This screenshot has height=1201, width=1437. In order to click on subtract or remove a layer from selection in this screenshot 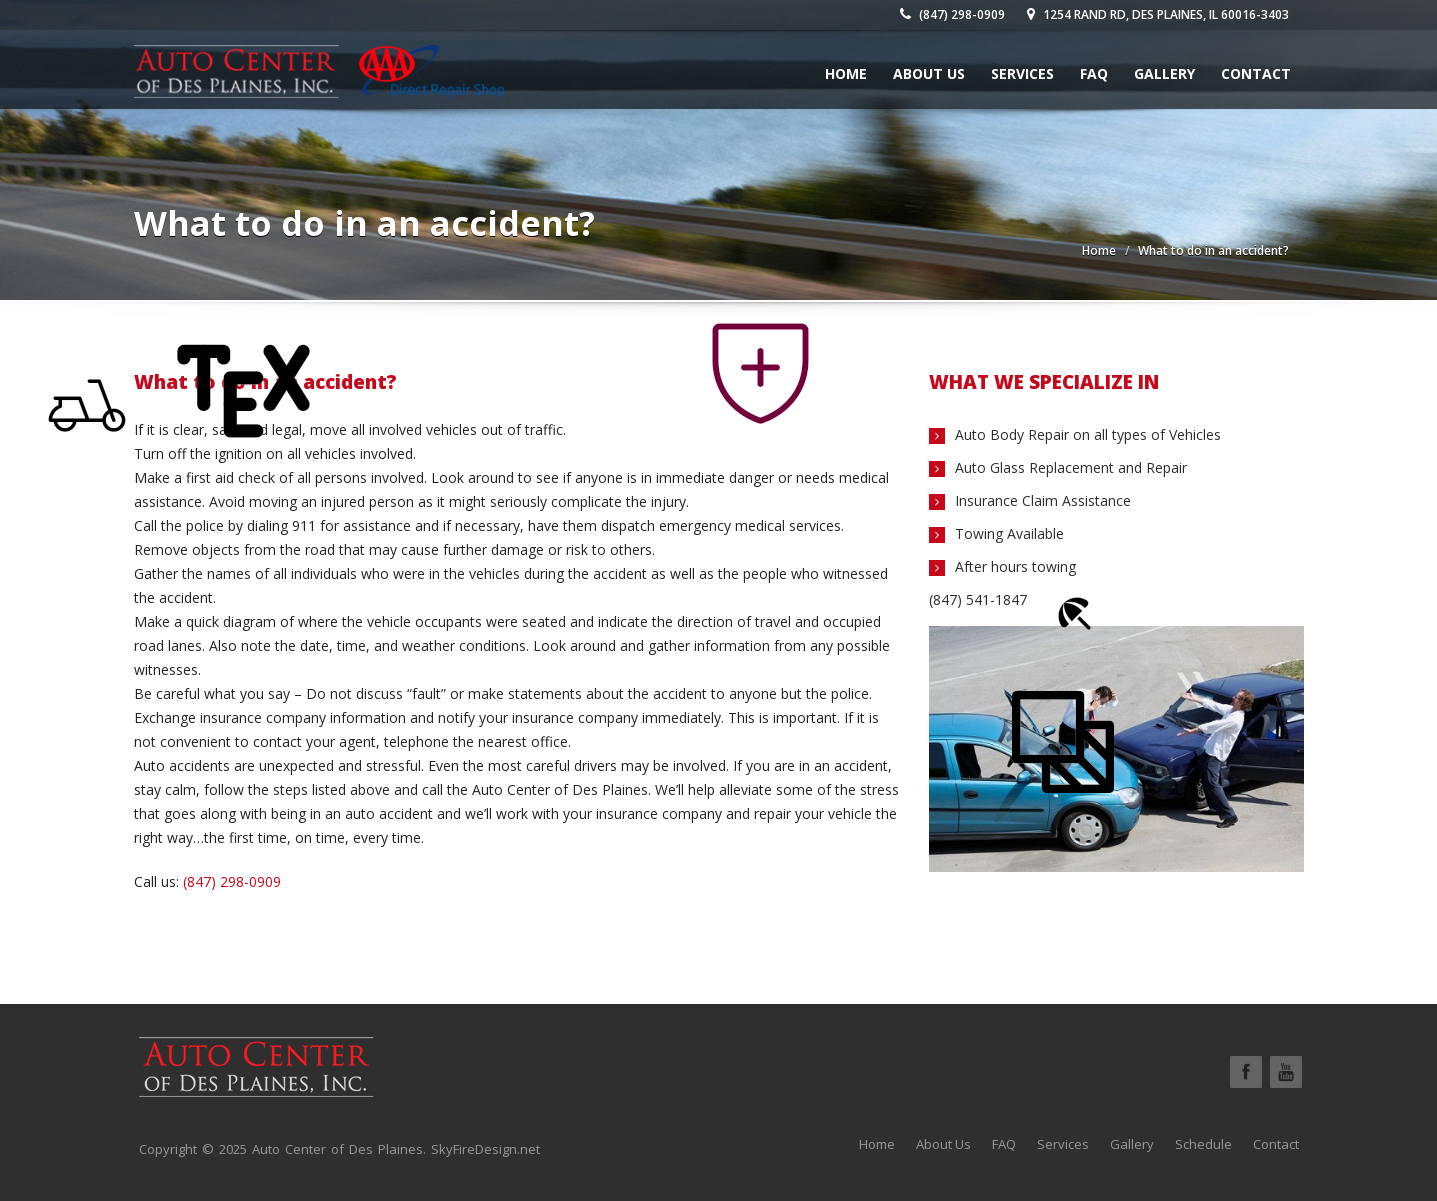, I will do `click(1063, 742)`.